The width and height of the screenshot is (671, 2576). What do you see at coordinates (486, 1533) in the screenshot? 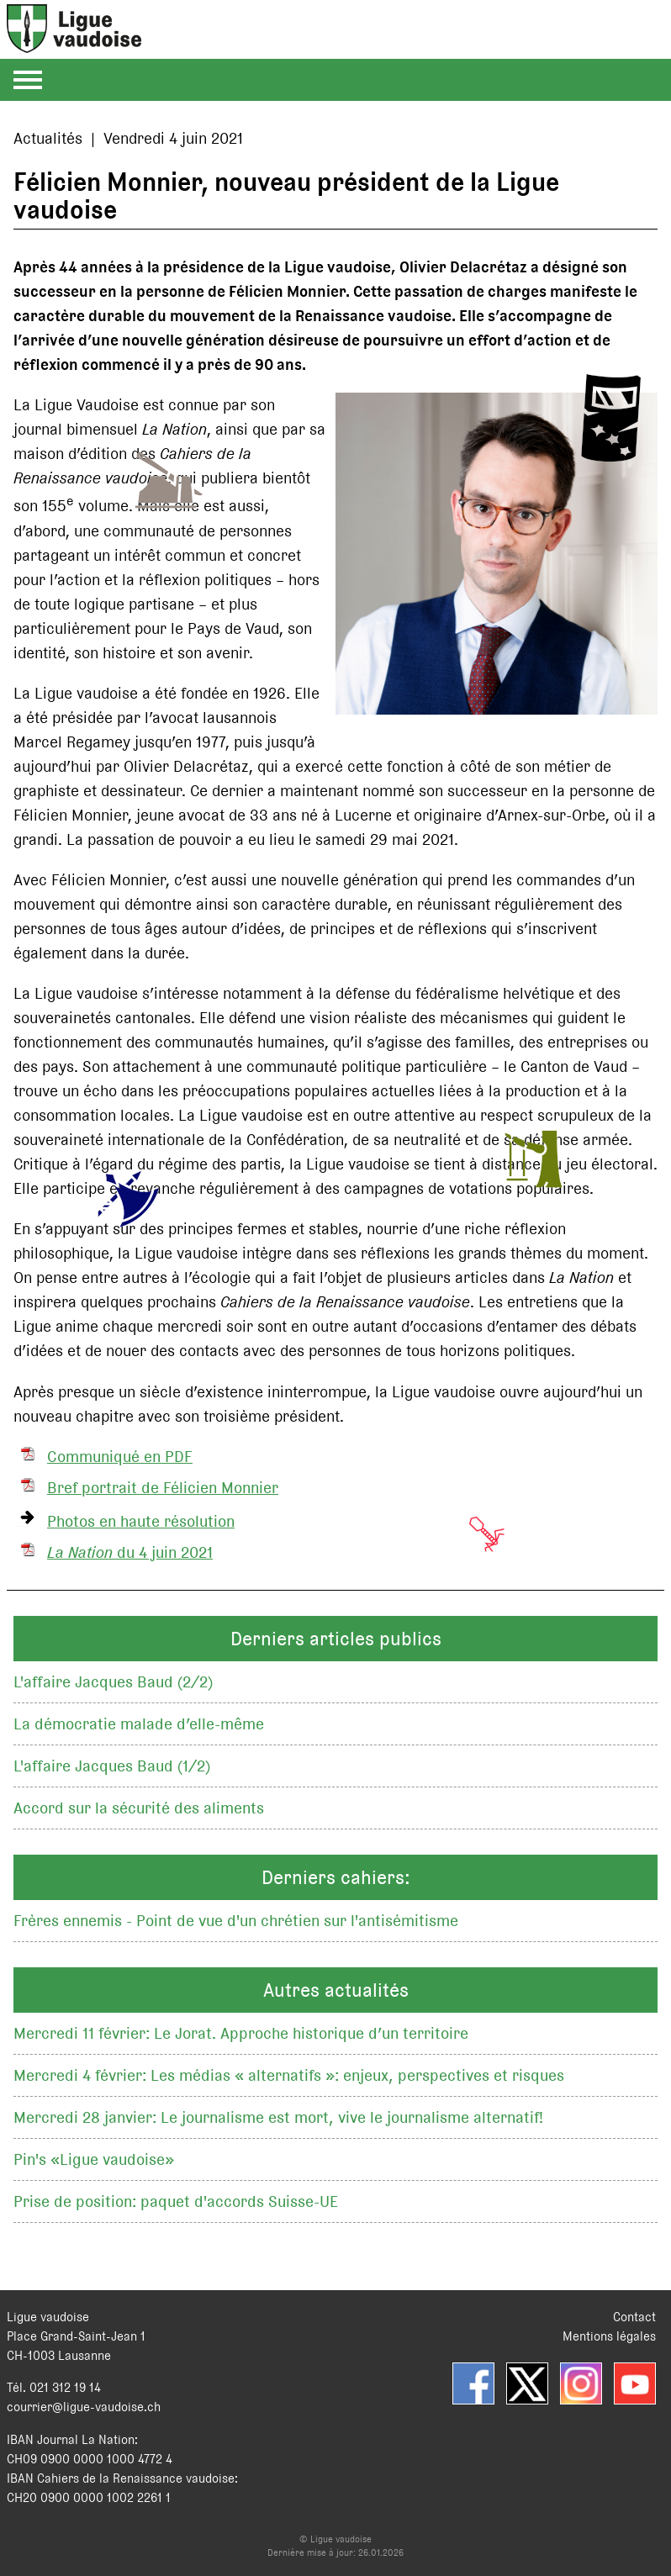
I see `indicates virus or malware detected` at bounding box center [486, 1533].